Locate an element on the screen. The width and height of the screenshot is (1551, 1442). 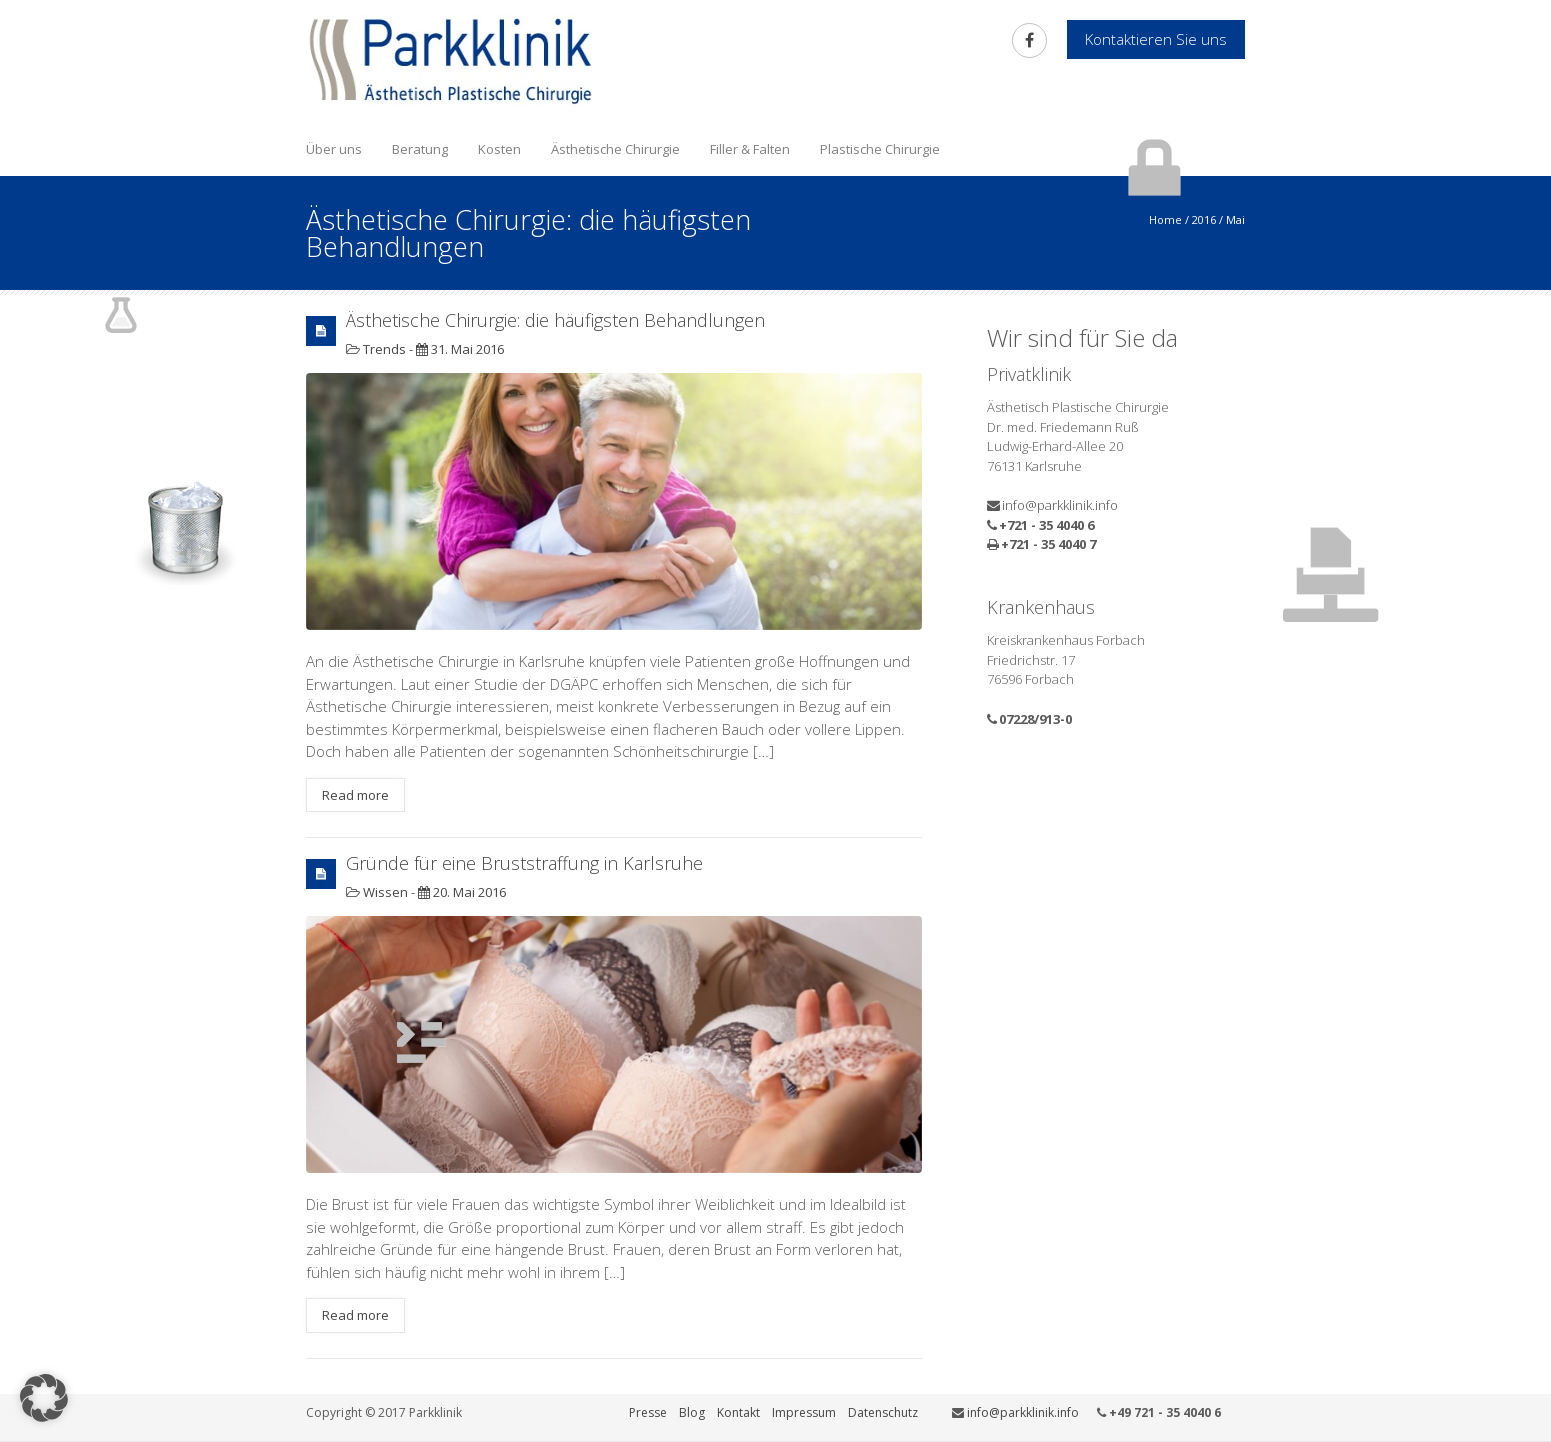
view items in your trash folder is located at coordinates (184, 526).